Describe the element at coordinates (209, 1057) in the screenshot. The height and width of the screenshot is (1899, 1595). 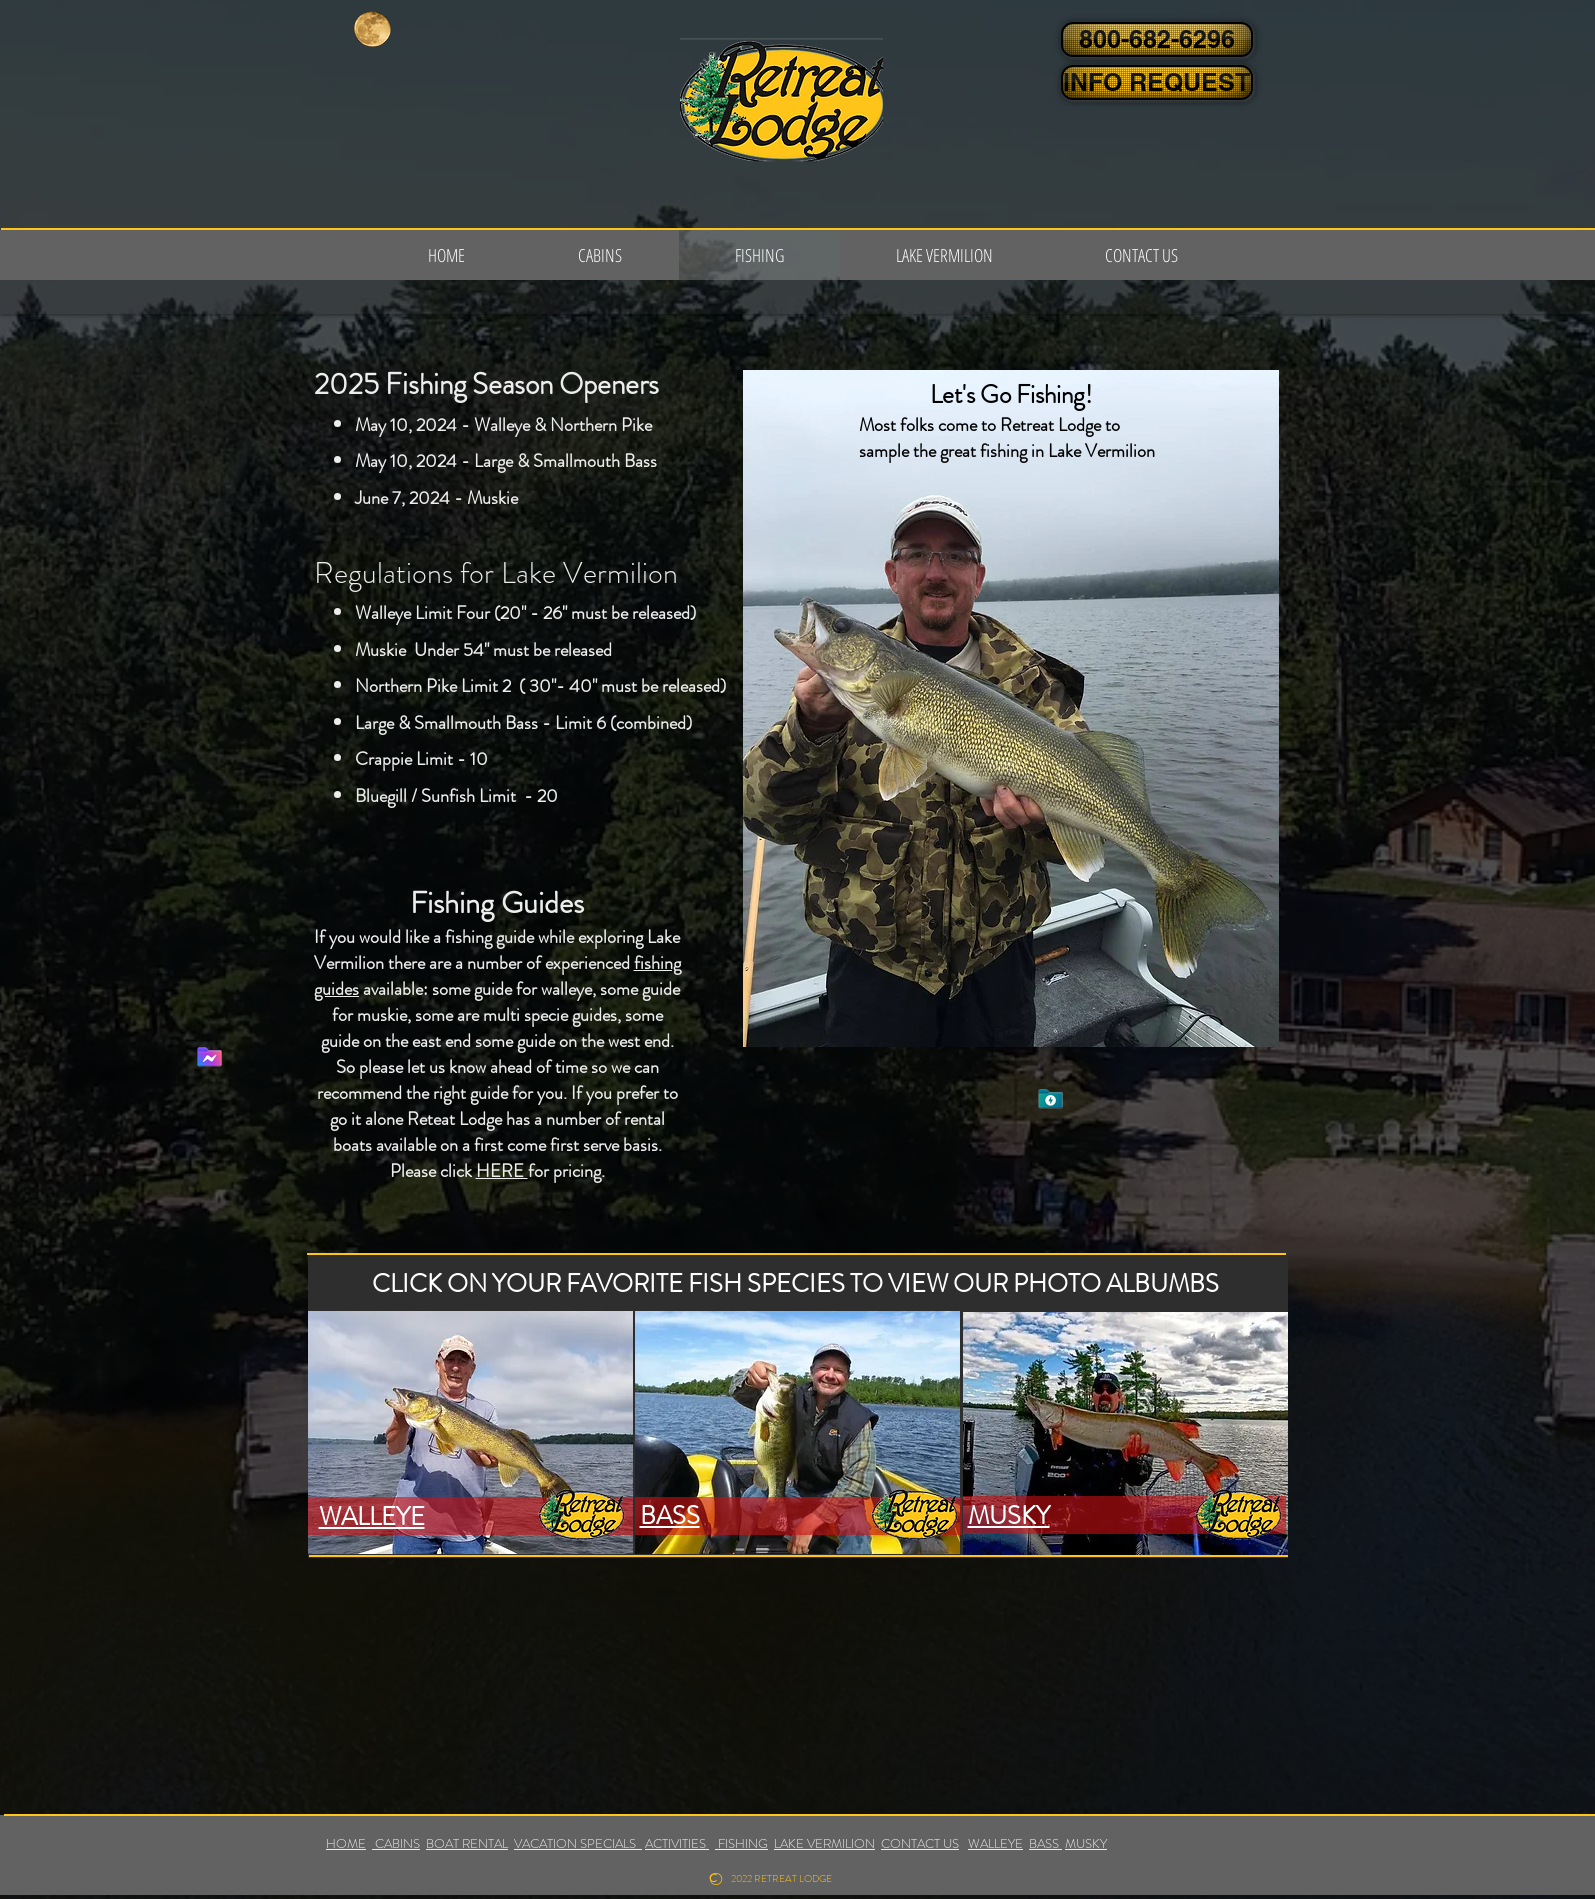
I see `open messenger downloads or files folder` at that location.